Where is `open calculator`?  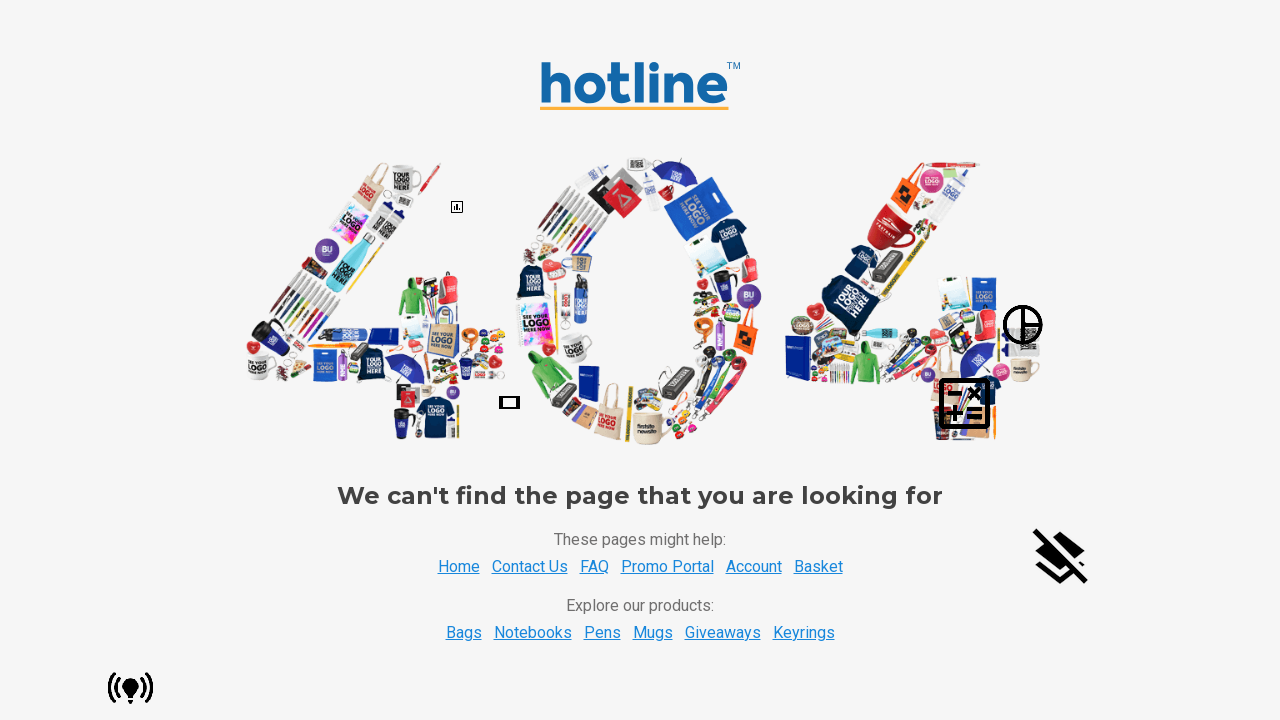
open calculator is located at coordinates (964, 403).